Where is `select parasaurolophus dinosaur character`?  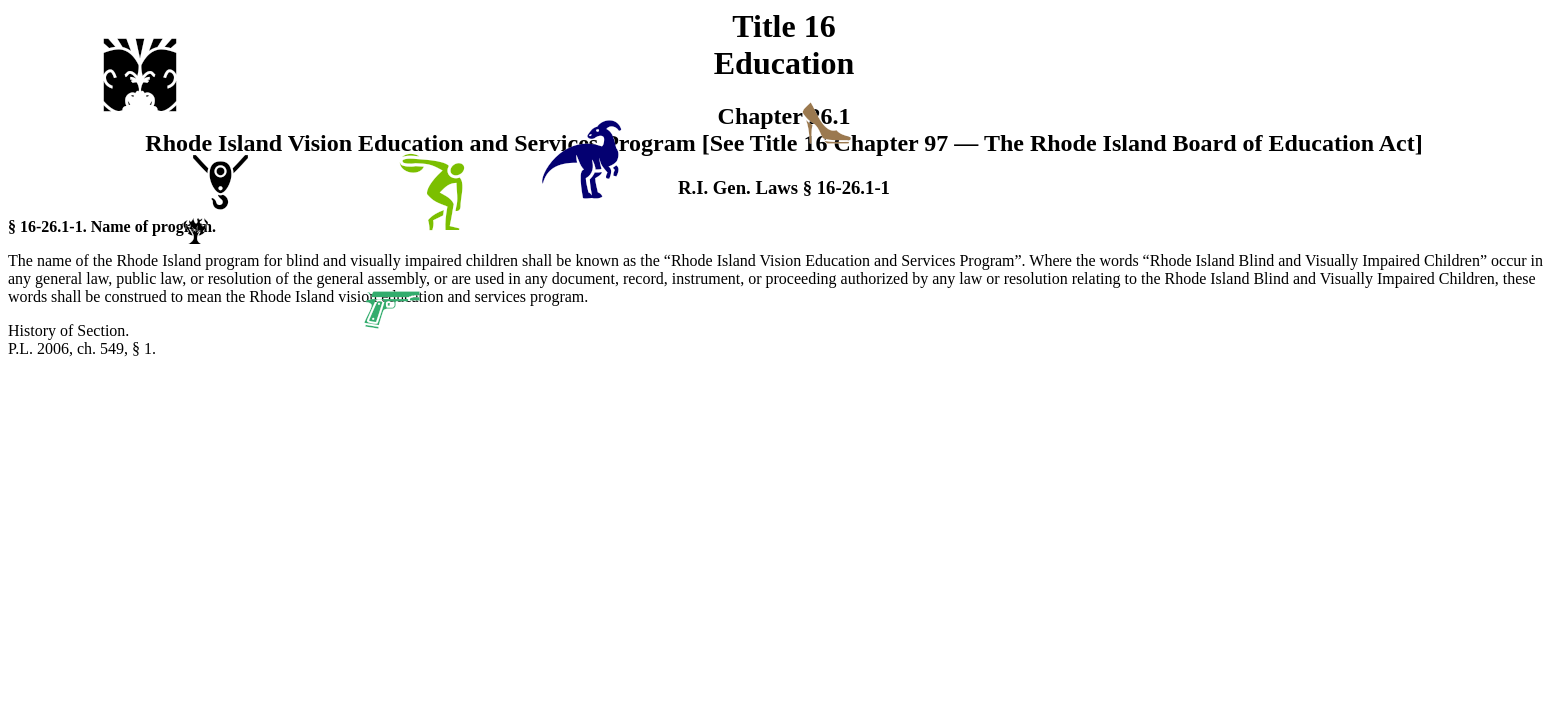
select parasaurolophus dinosaur character is located at coordinates (582, 160).